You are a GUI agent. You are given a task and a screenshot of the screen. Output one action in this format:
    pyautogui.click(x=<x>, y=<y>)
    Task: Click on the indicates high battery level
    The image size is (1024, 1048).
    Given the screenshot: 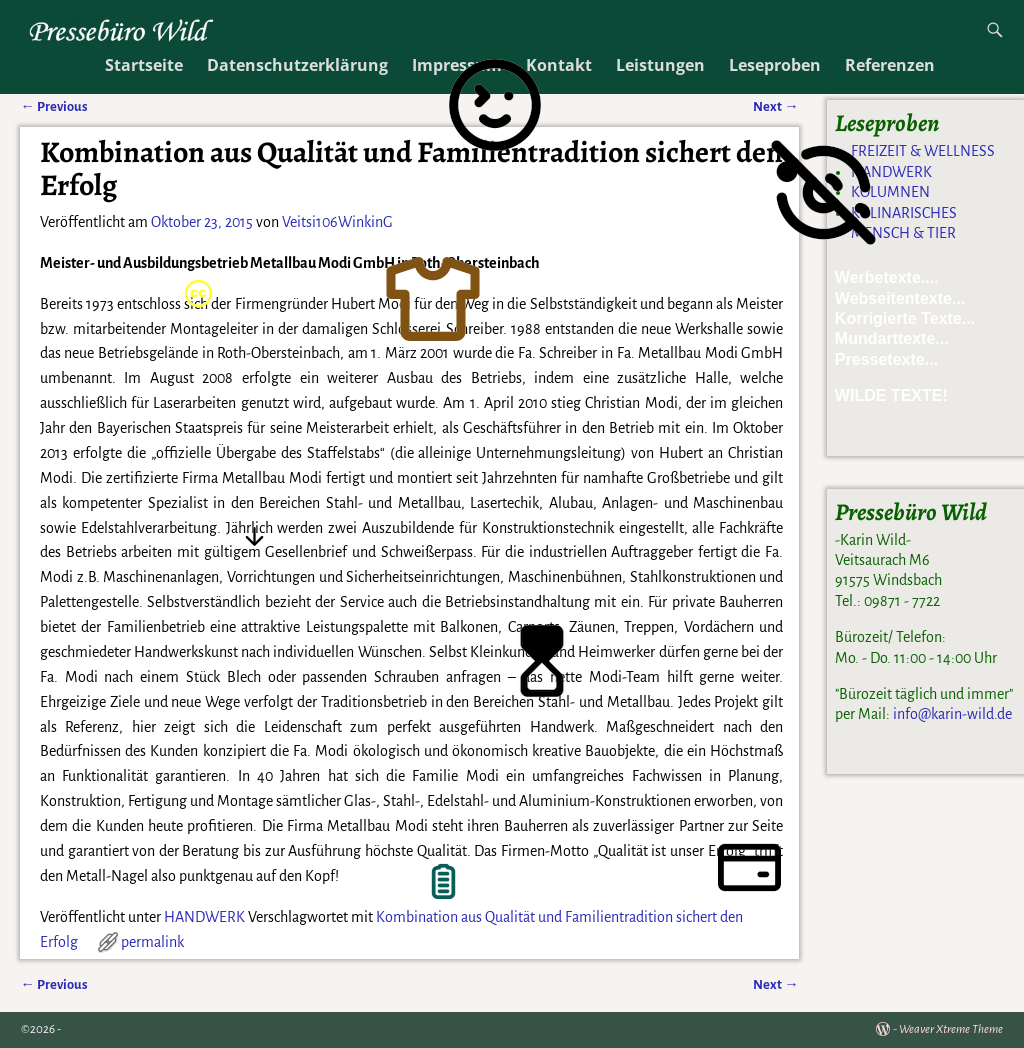 What is the action you would take?
    pyautogui.click(x=443, y=881)
    